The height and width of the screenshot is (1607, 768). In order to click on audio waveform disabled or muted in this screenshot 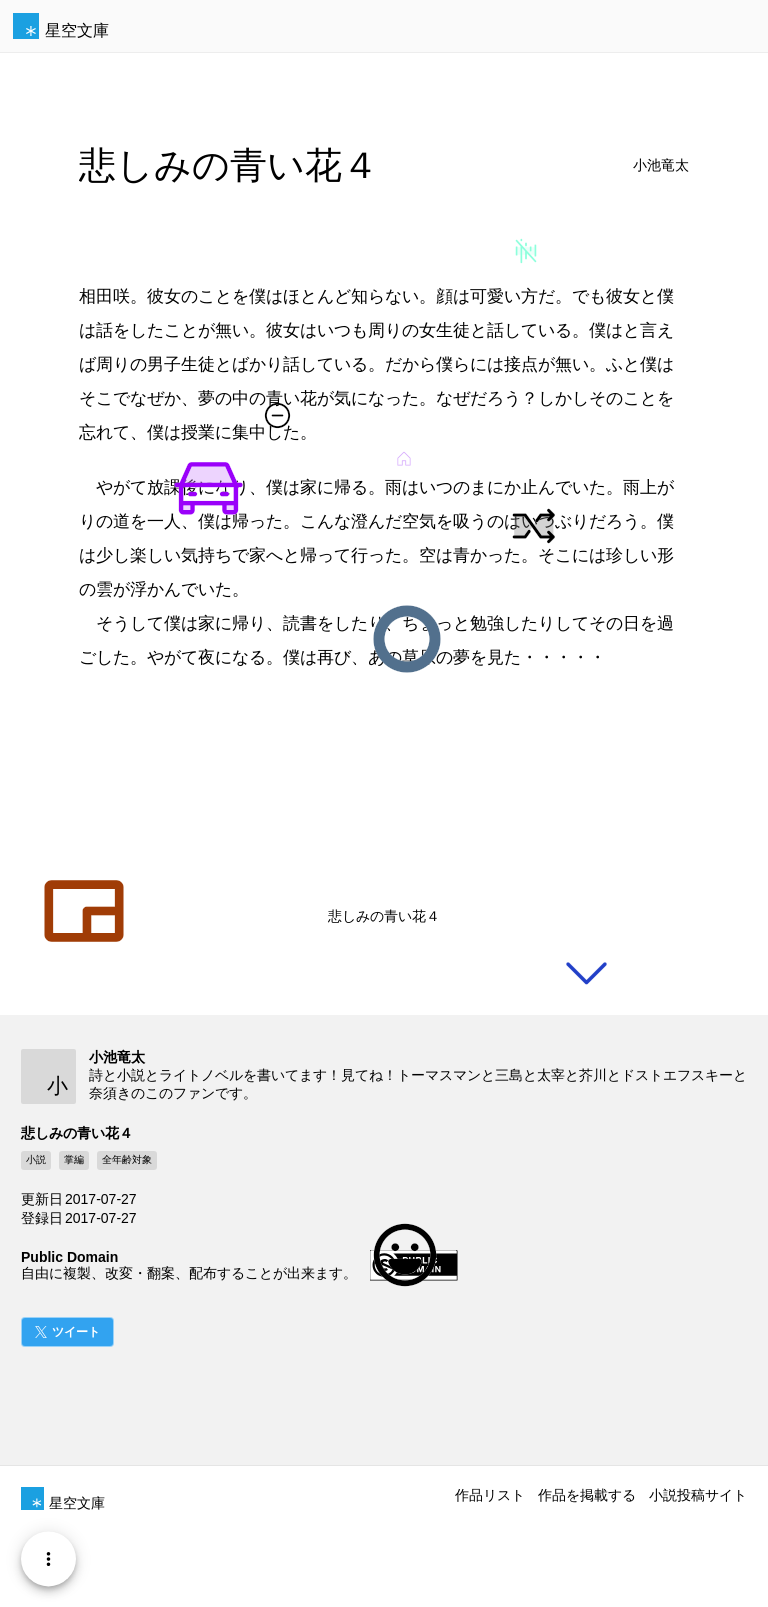, I will do `click(526, 251)`.